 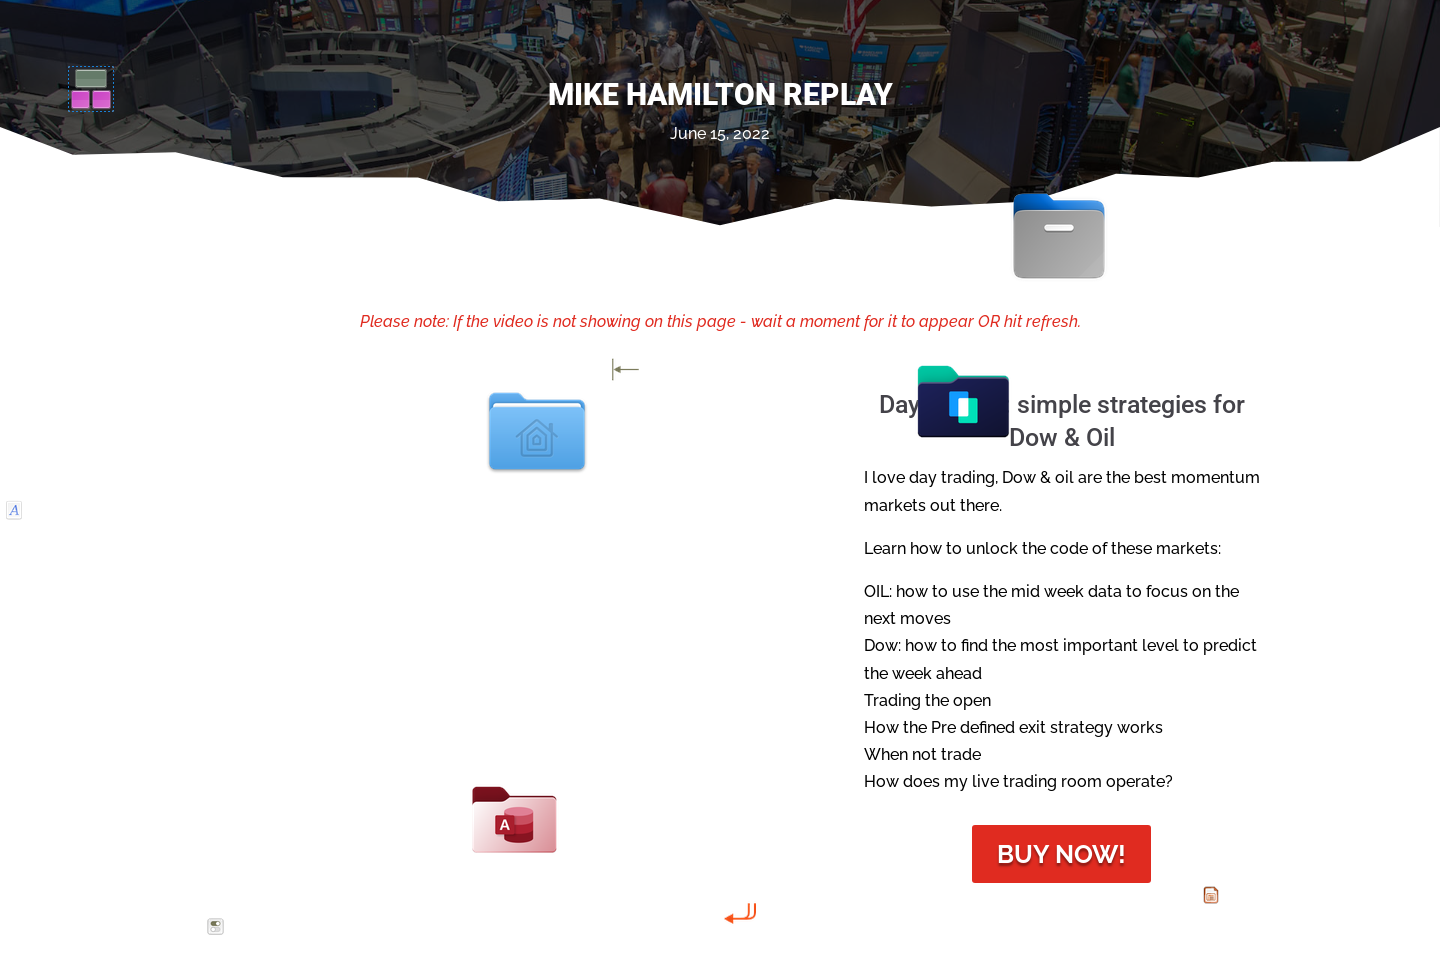 What do you see at coordinates (215, 926) in the screenshot?
I see `open gnome tweaks to customize system settings` at bounding box center [215, 926].